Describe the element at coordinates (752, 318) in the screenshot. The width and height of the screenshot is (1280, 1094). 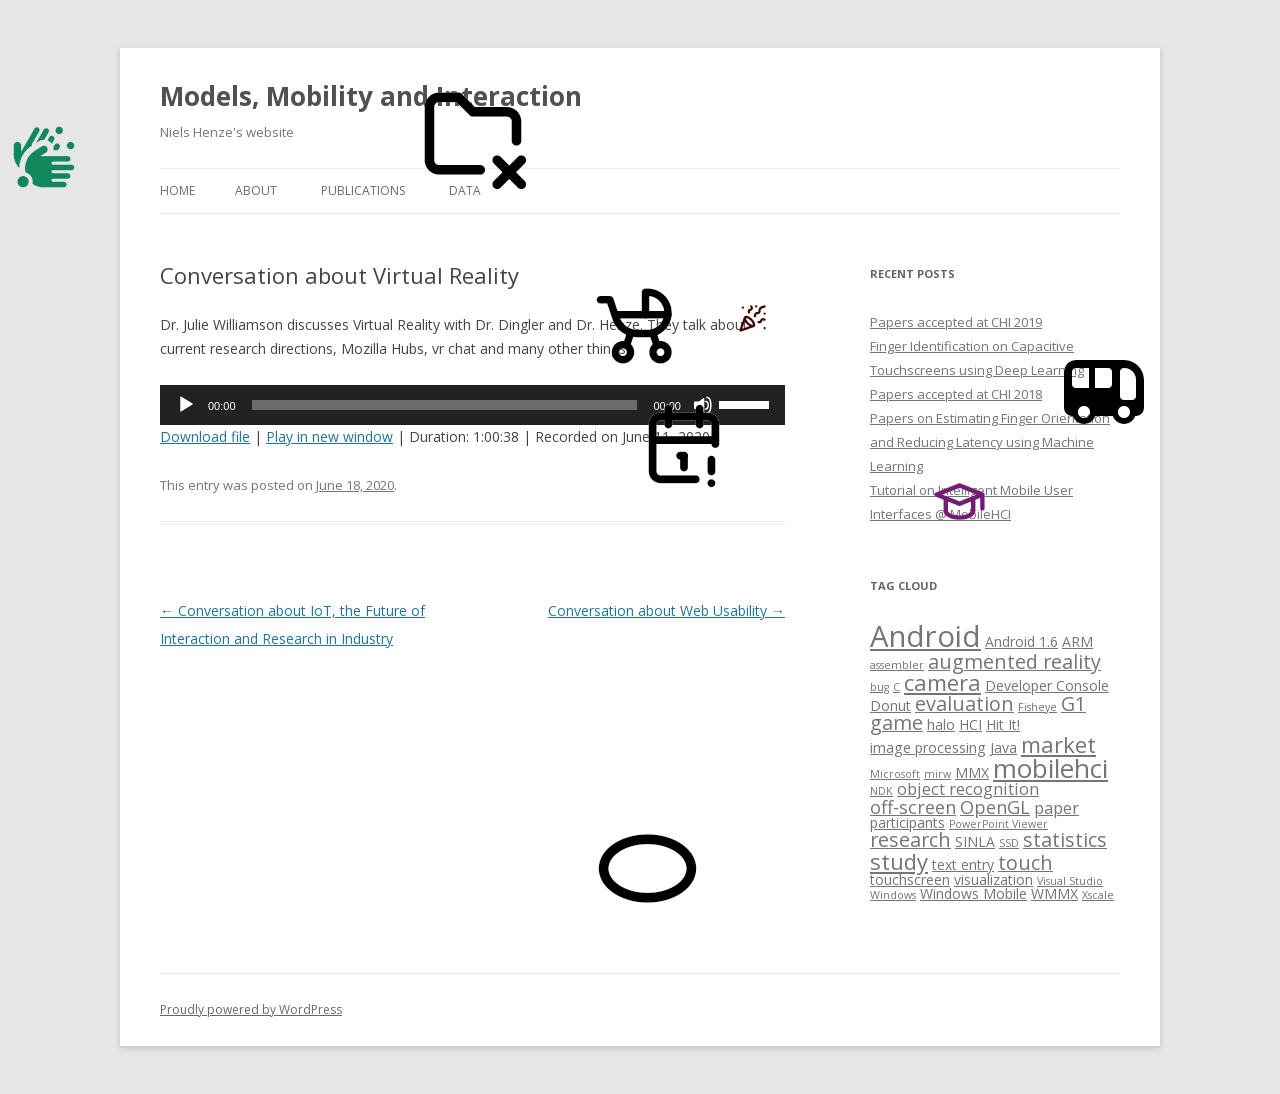
I see `celebrate a completed milestone or achievement` at that location.